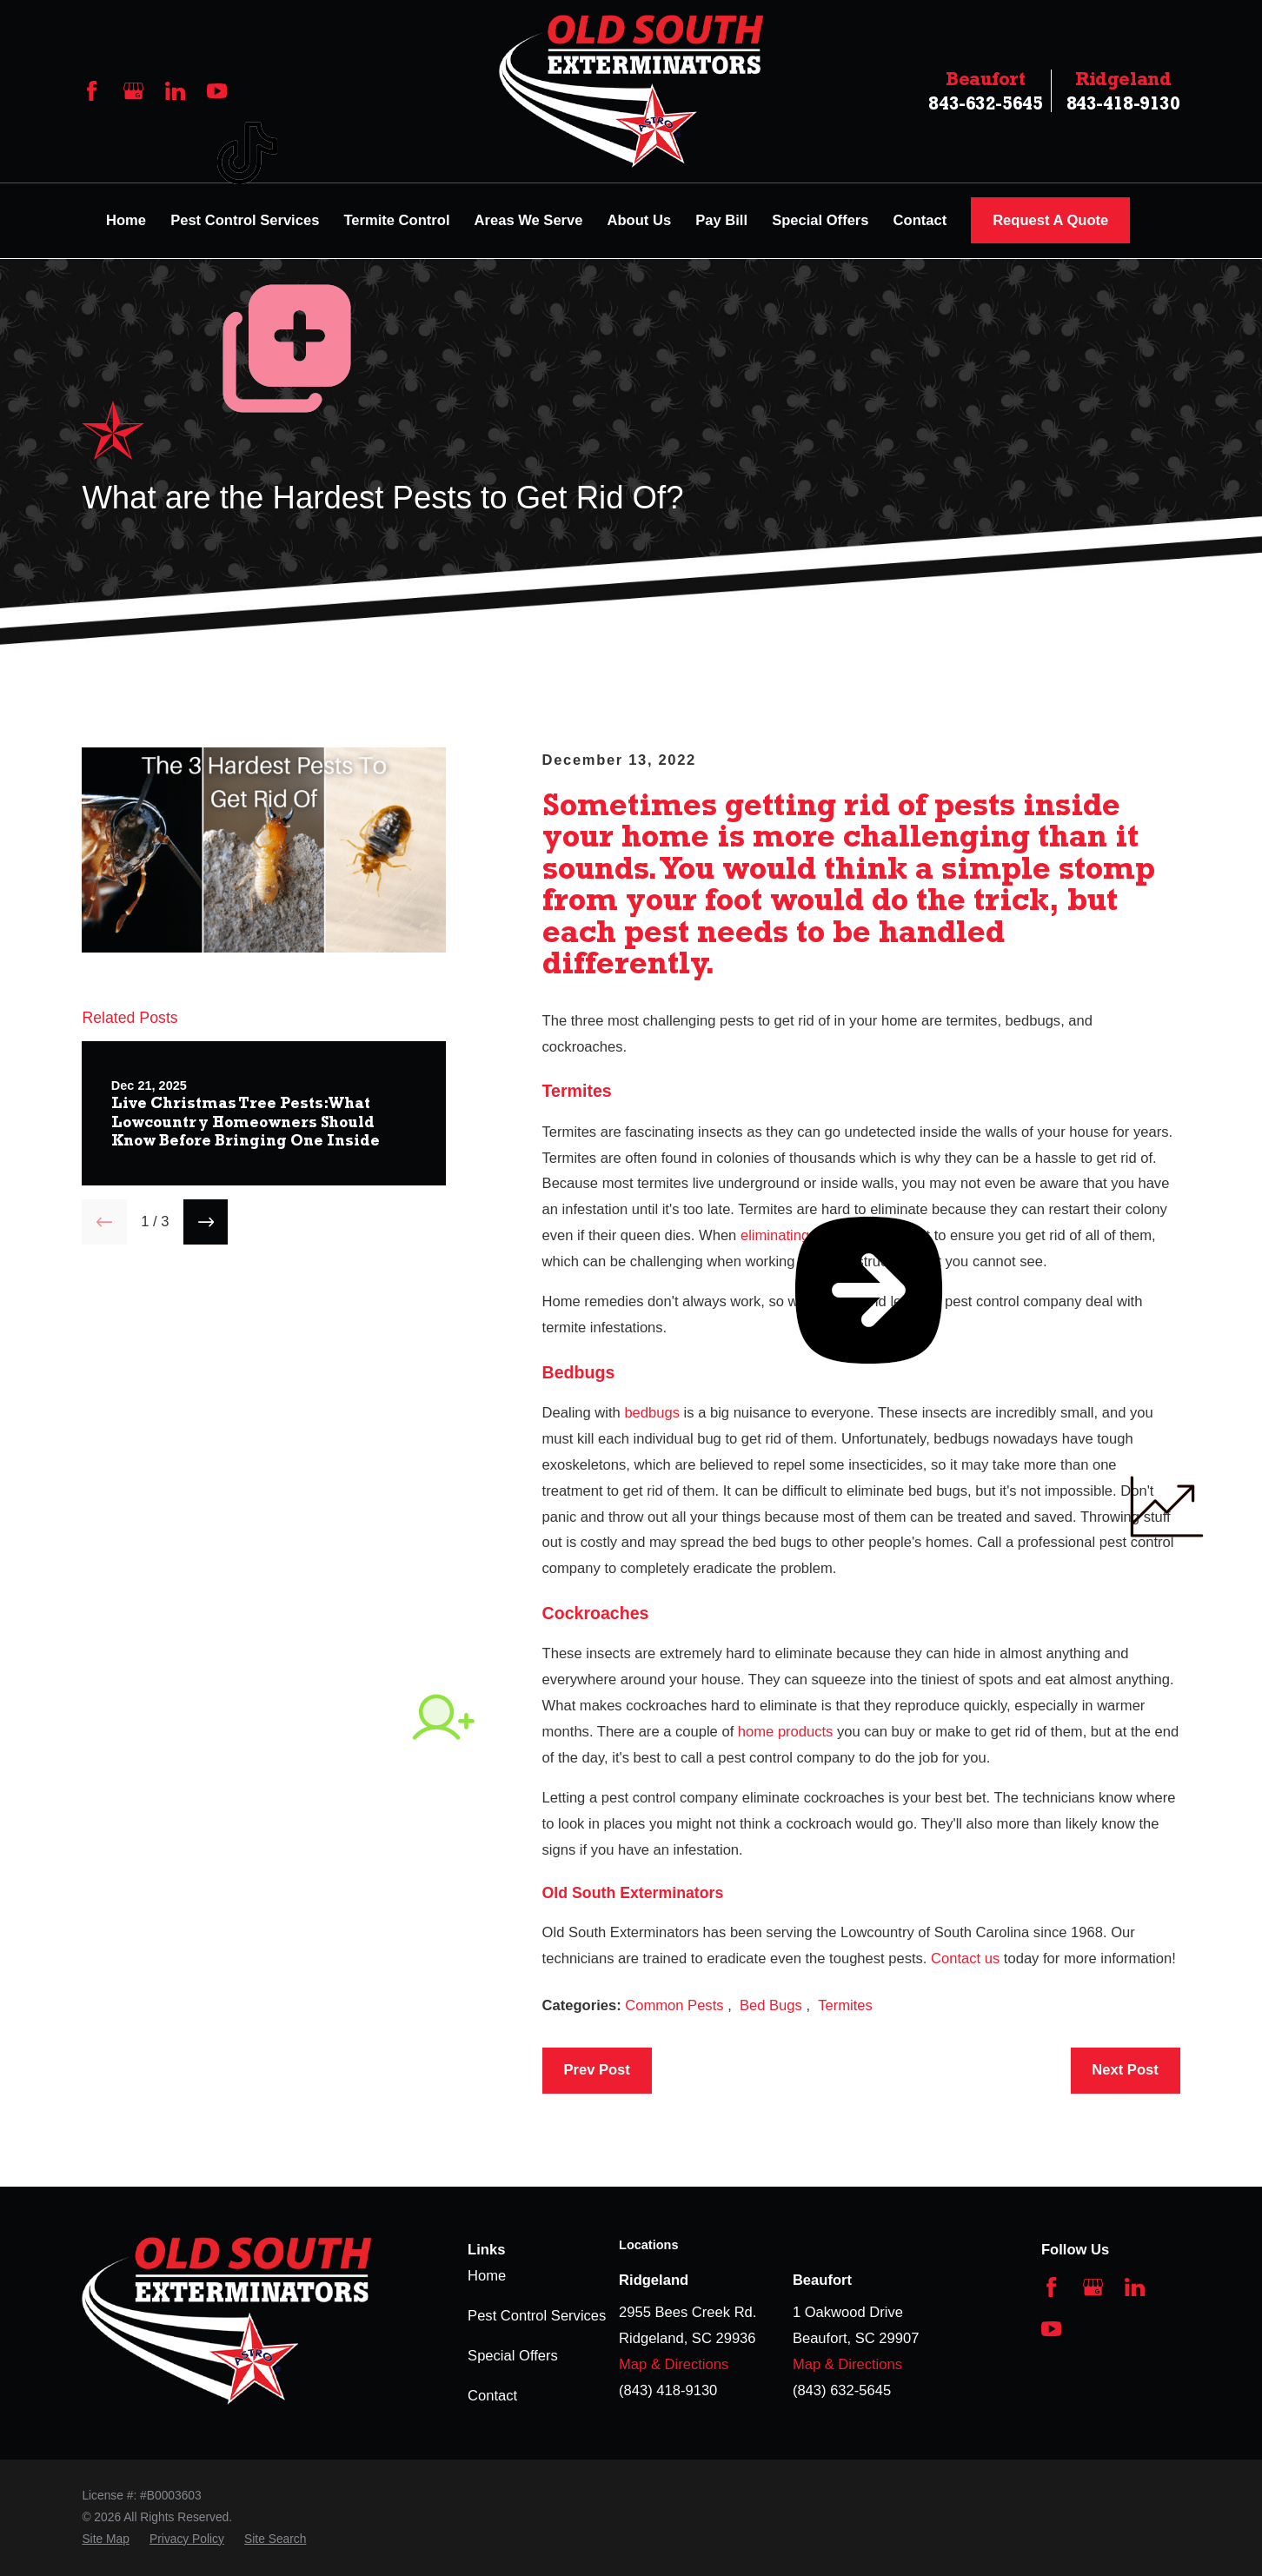 The image size is (1262, 2576). What do you see at coordinates (287, 349) in the screenshot?
I see `add a new item to your library` at bounding box center [287, 349].